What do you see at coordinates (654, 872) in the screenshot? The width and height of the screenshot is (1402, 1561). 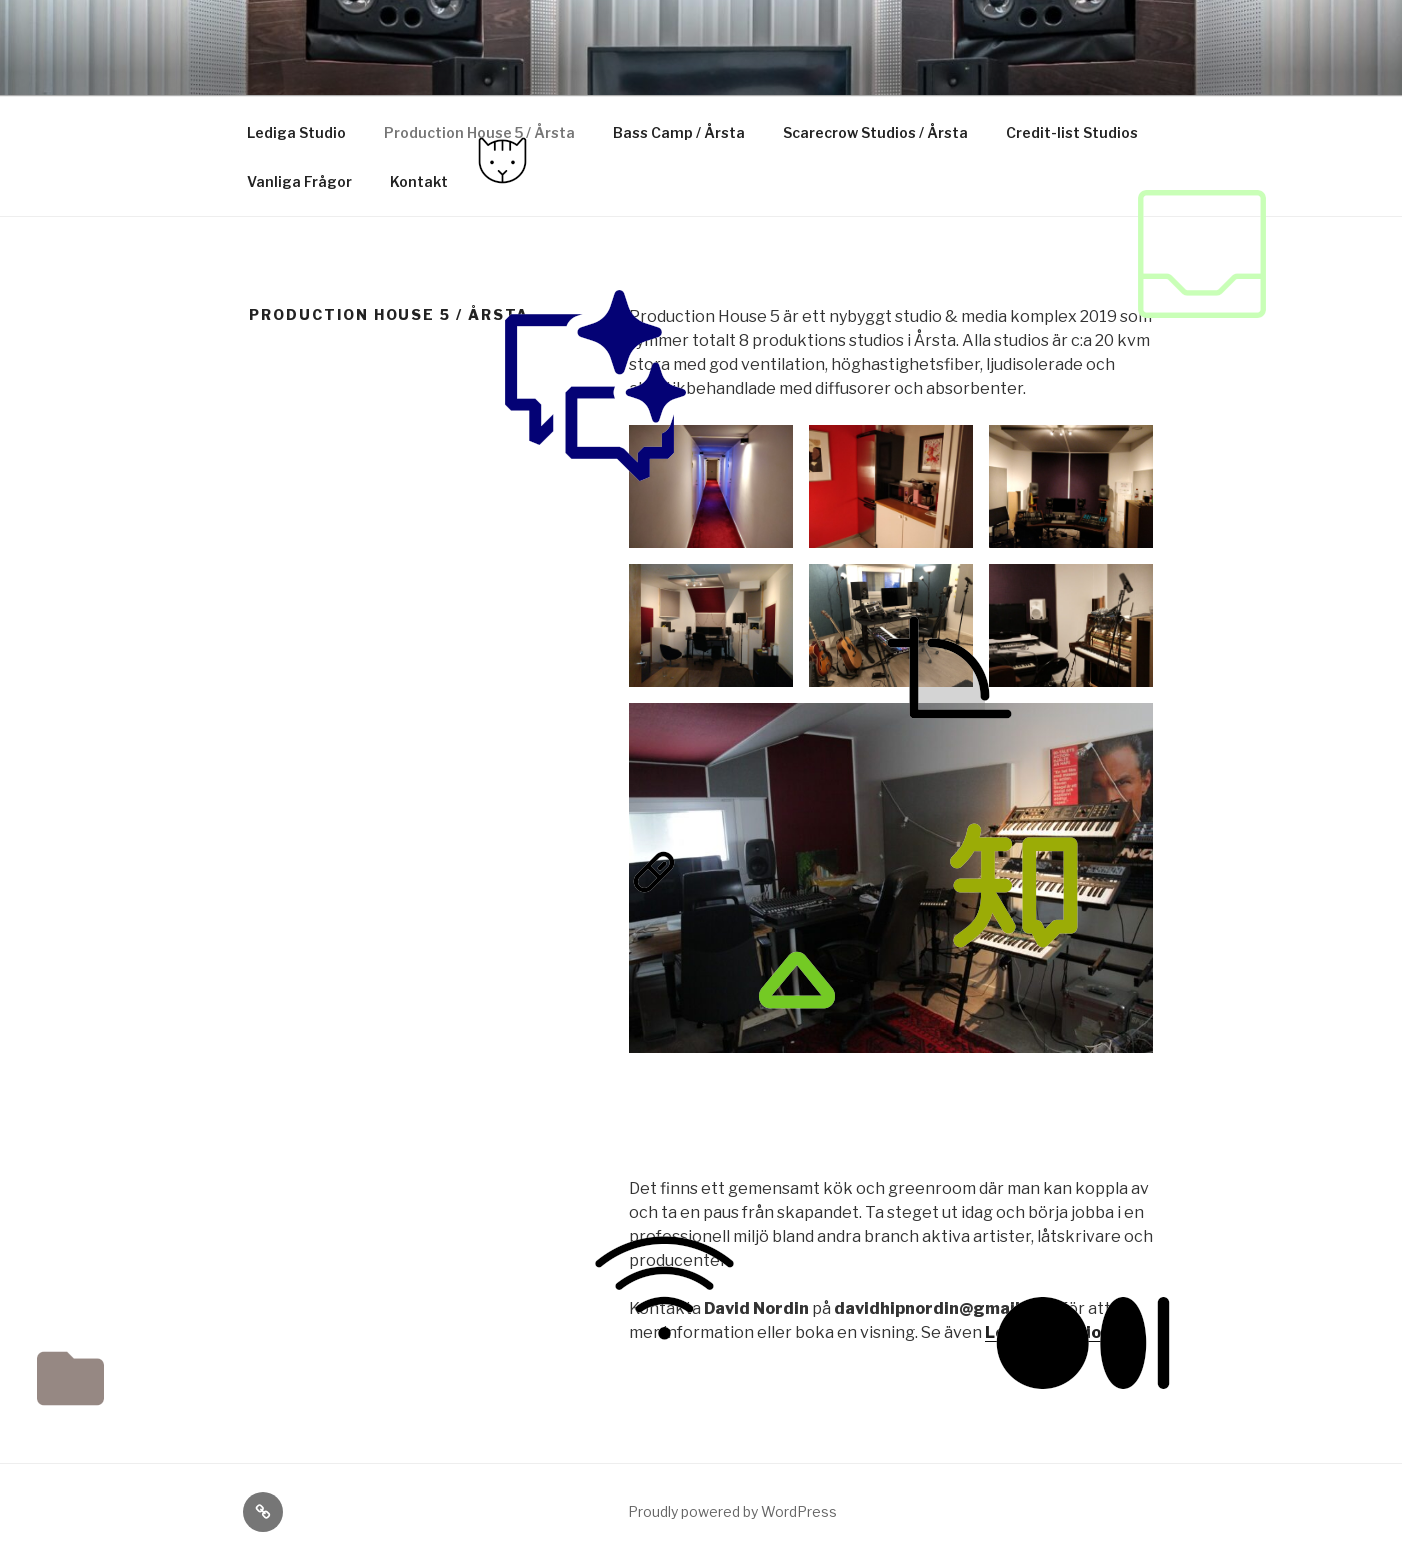 I see `access medication reminders` at bounding box center [654, 872].